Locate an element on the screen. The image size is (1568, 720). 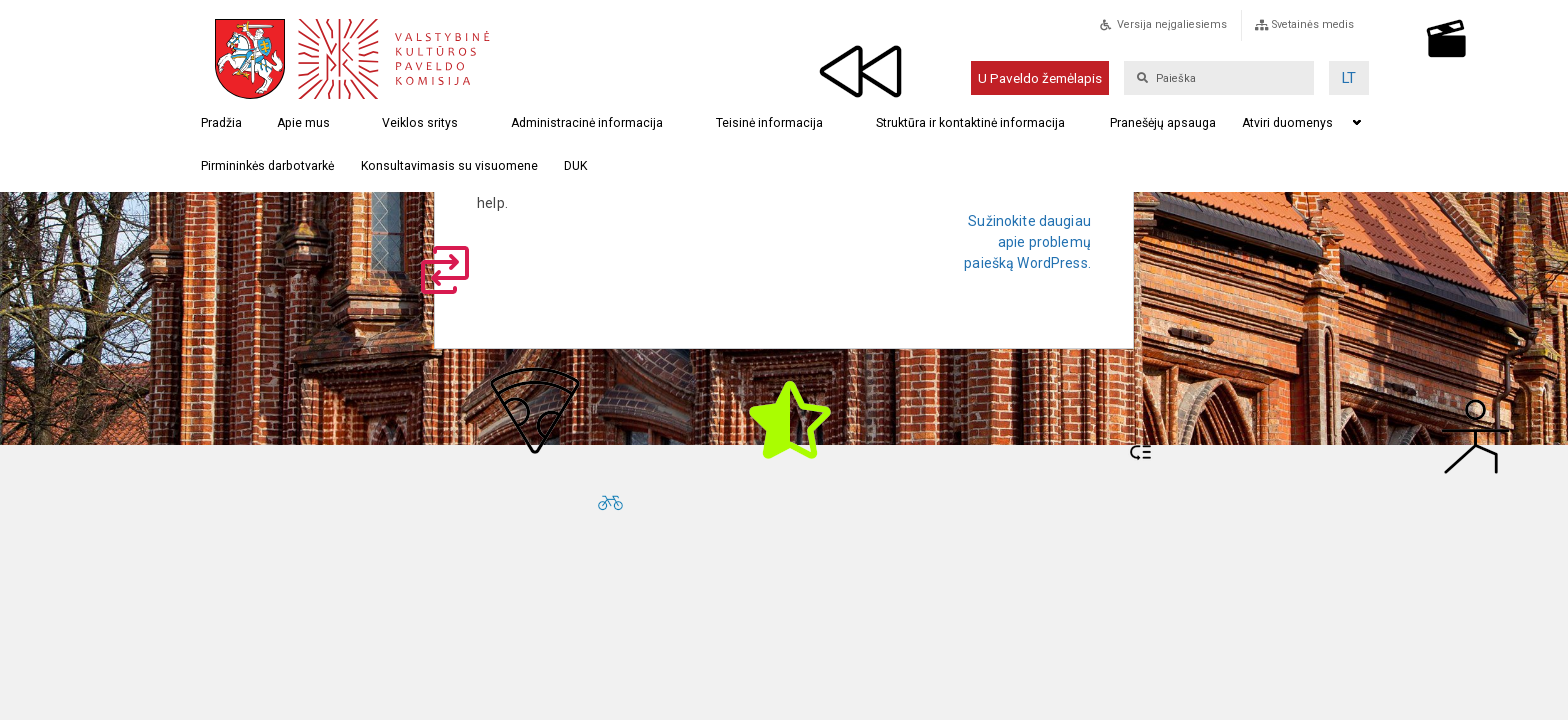
browse food delivery options is located at coordinates (535, 409).